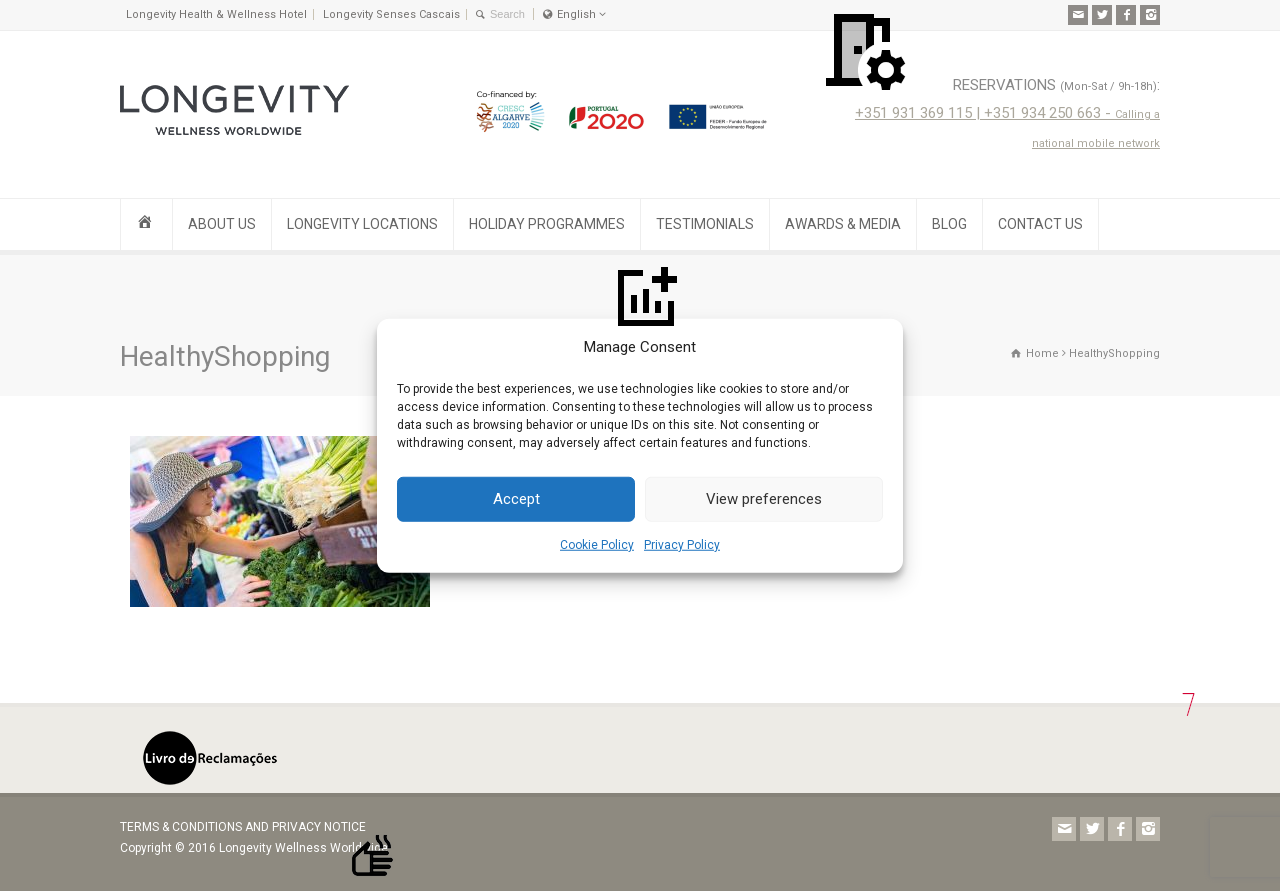  I want to click on indicates the number seven in a list or sequence, so click(1188, 704).